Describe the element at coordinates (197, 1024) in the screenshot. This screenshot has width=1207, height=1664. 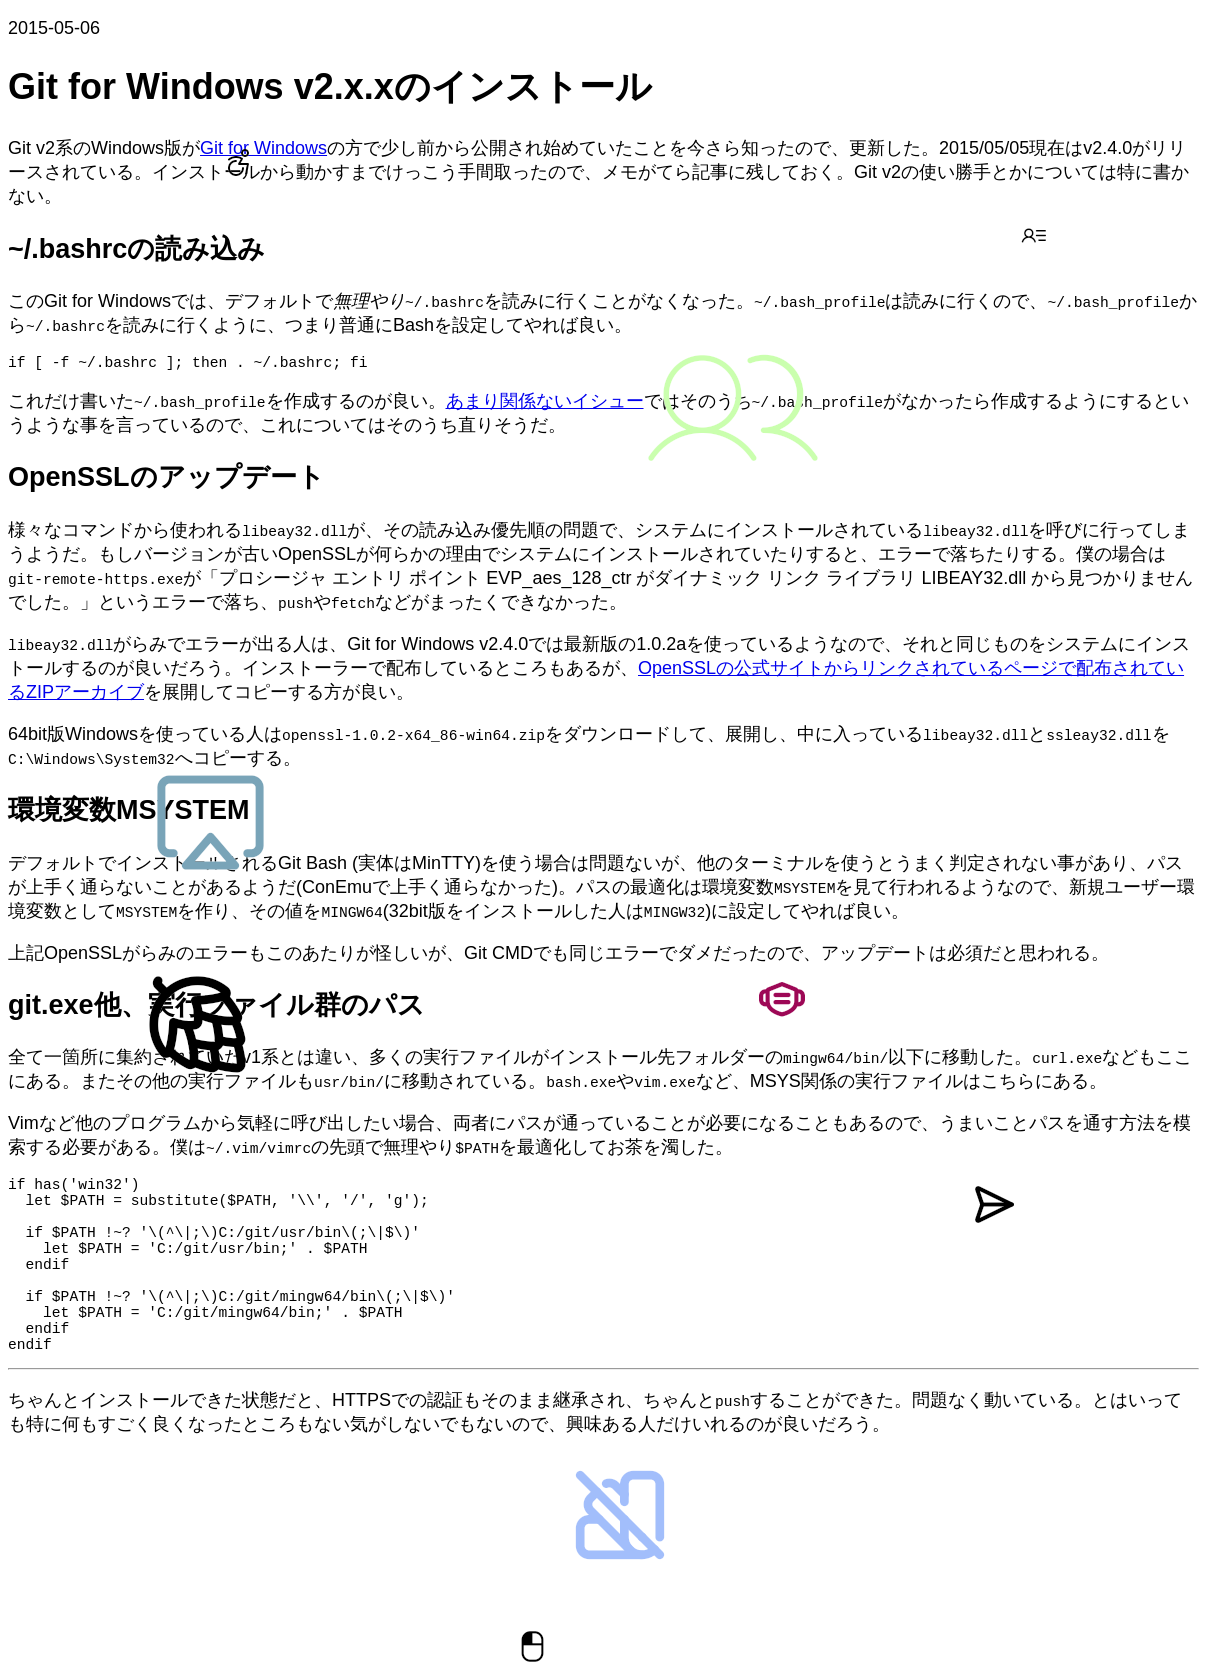
I see `browse or filter craft beer options` at that location.